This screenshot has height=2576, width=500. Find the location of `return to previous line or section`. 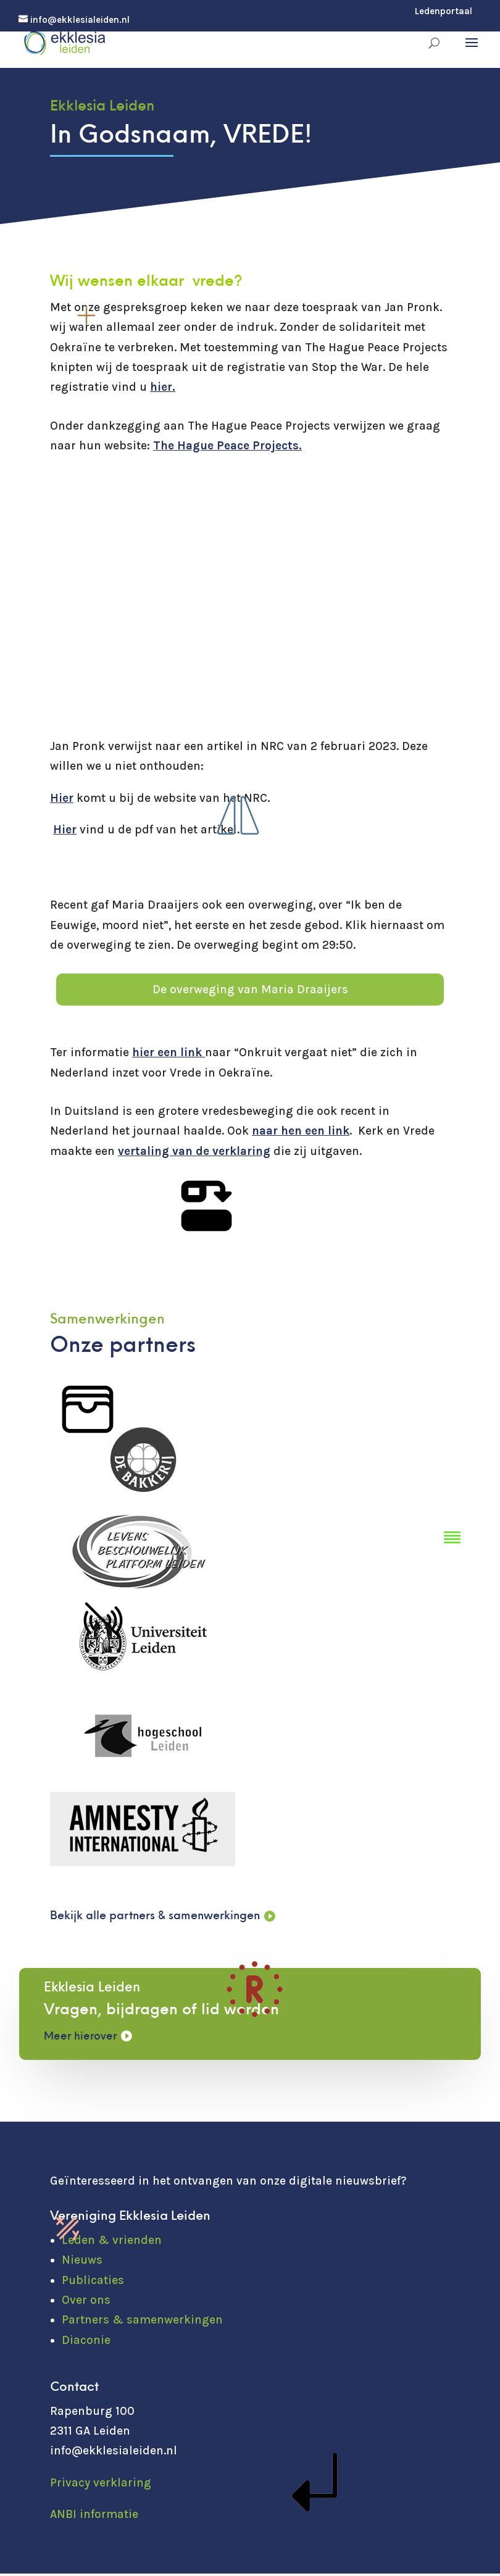

return to previous line or section is located at coordinates (317, 2482).